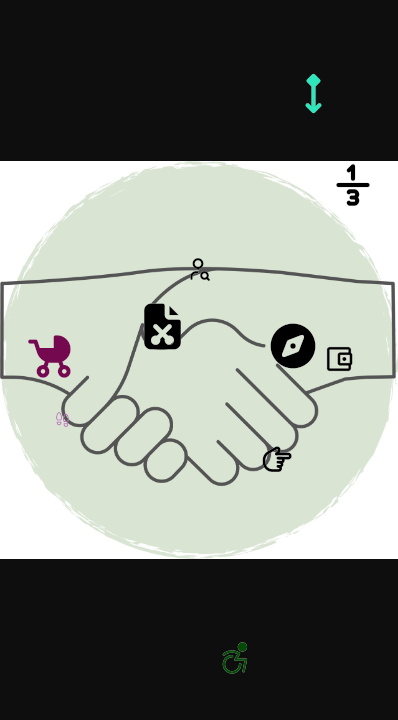 The image size is (398, 720). I want to click on cut or trim a document, so click(162, 326).